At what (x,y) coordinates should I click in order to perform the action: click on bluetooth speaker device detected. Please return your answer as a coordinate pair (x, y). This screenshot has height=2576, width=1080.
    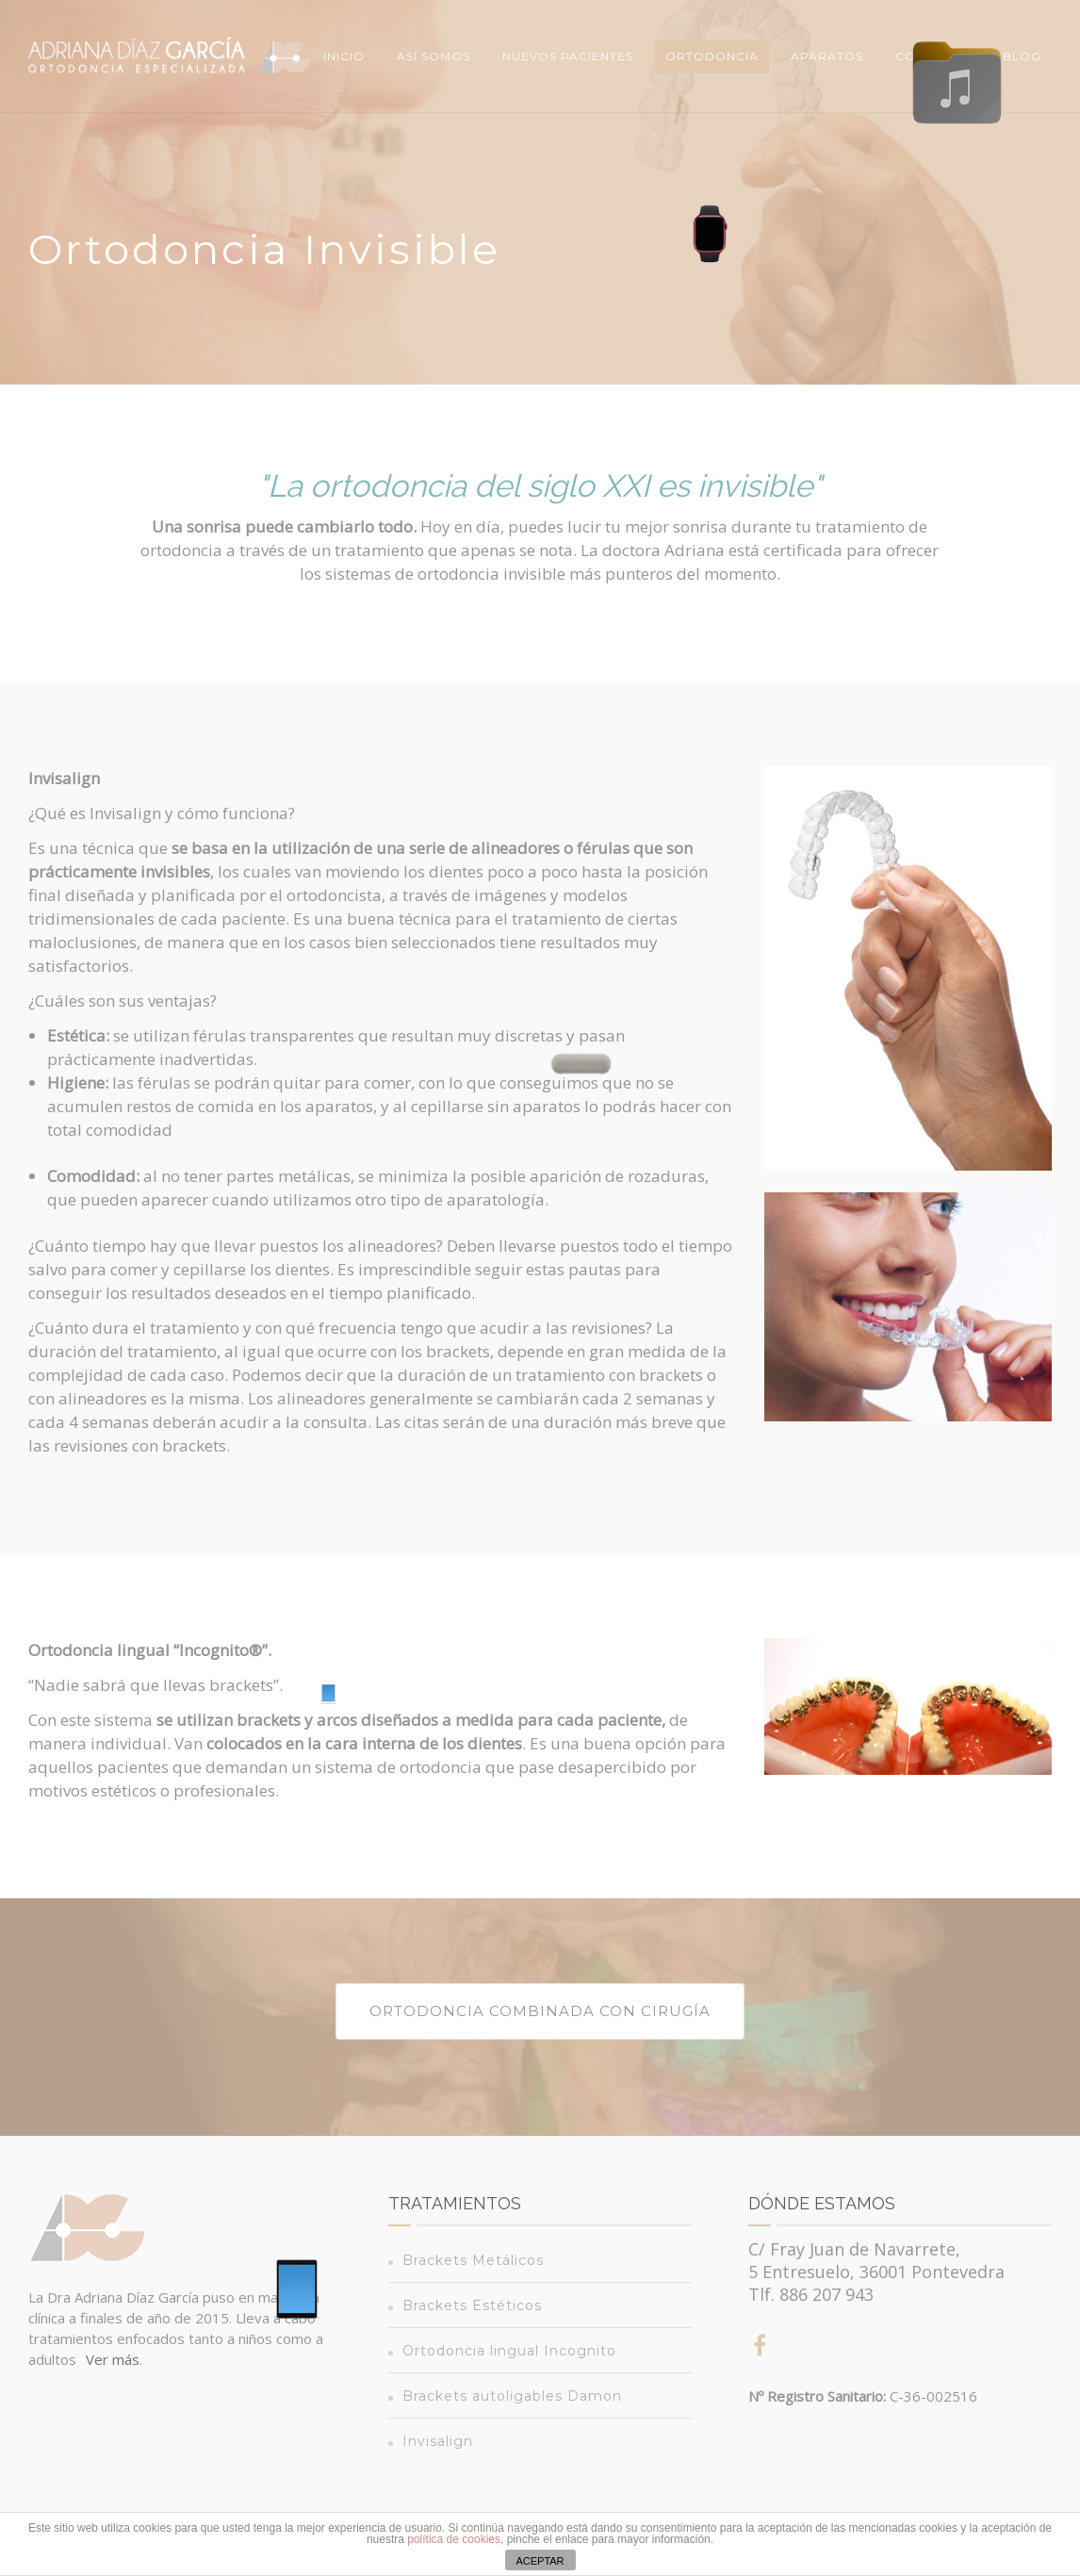
    Looking at the image, I should click on (581, 1063).